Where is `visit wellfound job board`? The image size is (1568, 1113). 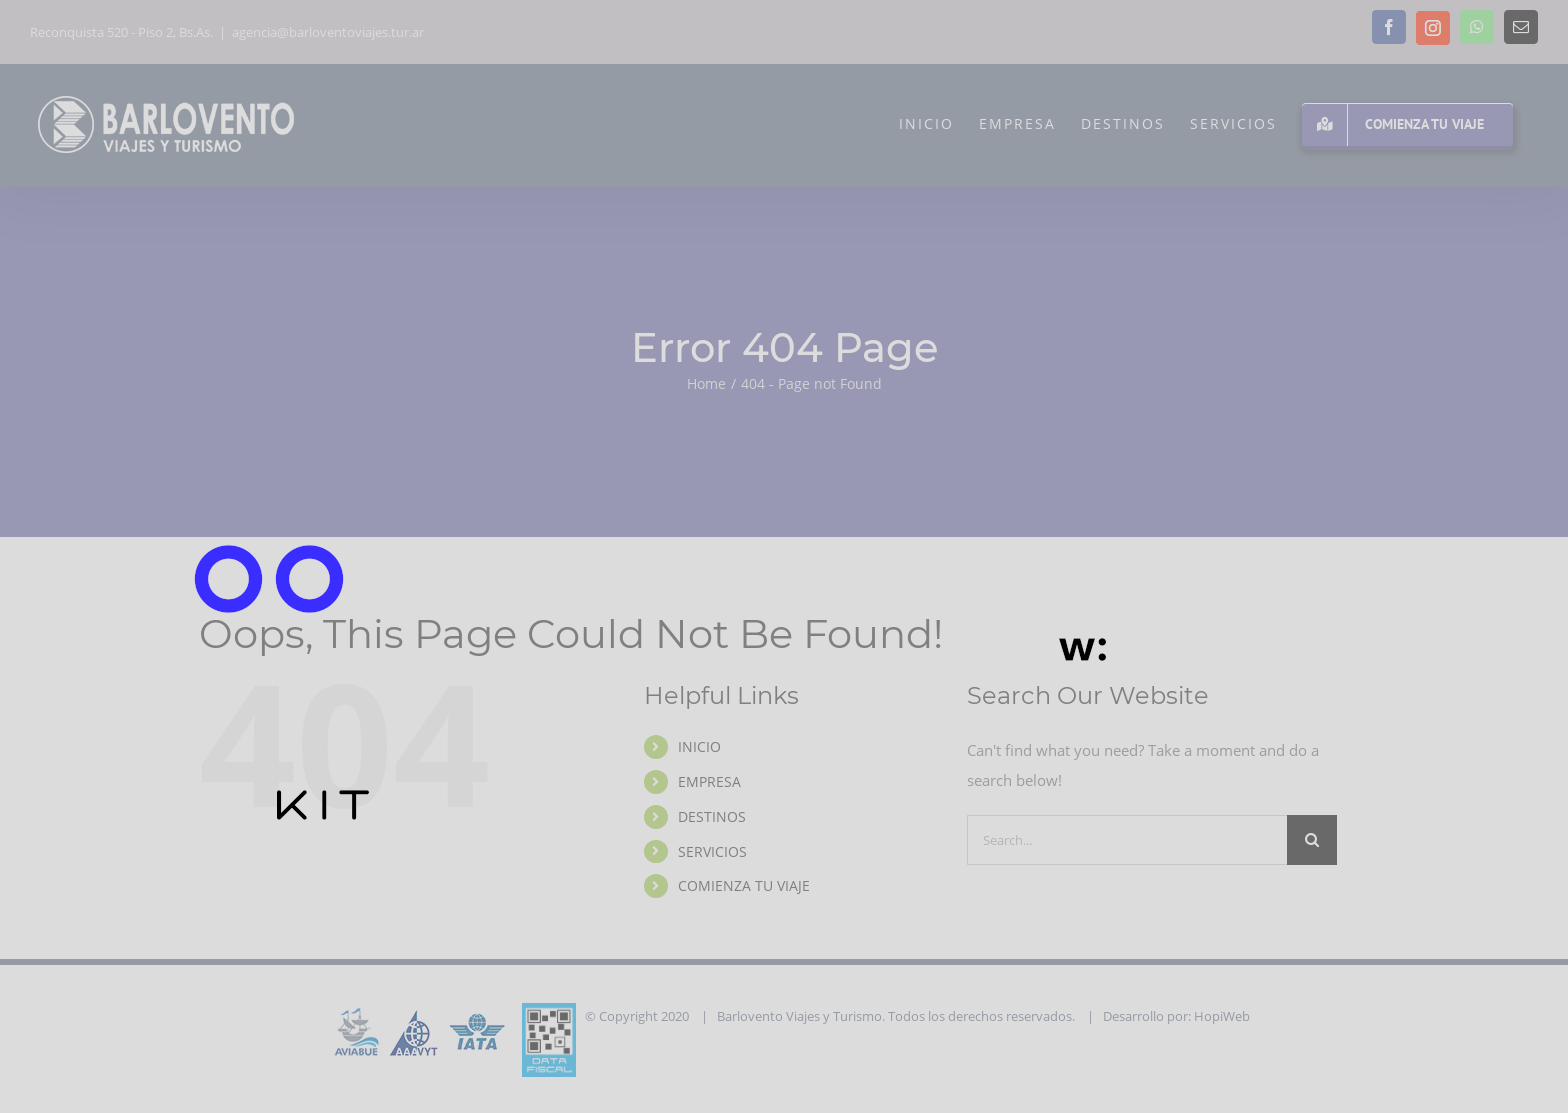
visit wellfound job board is located at coordinates (1082, 649).